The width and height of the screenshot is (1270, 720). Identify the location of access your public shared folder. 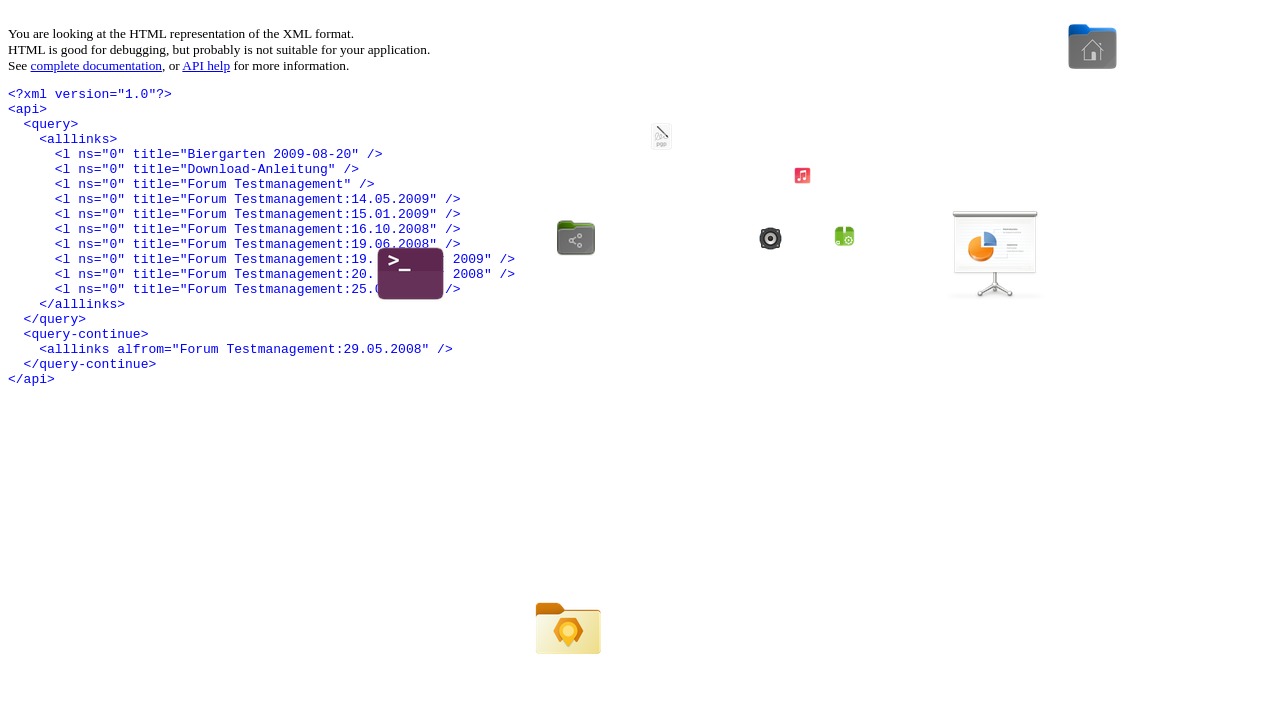
(576, 237).